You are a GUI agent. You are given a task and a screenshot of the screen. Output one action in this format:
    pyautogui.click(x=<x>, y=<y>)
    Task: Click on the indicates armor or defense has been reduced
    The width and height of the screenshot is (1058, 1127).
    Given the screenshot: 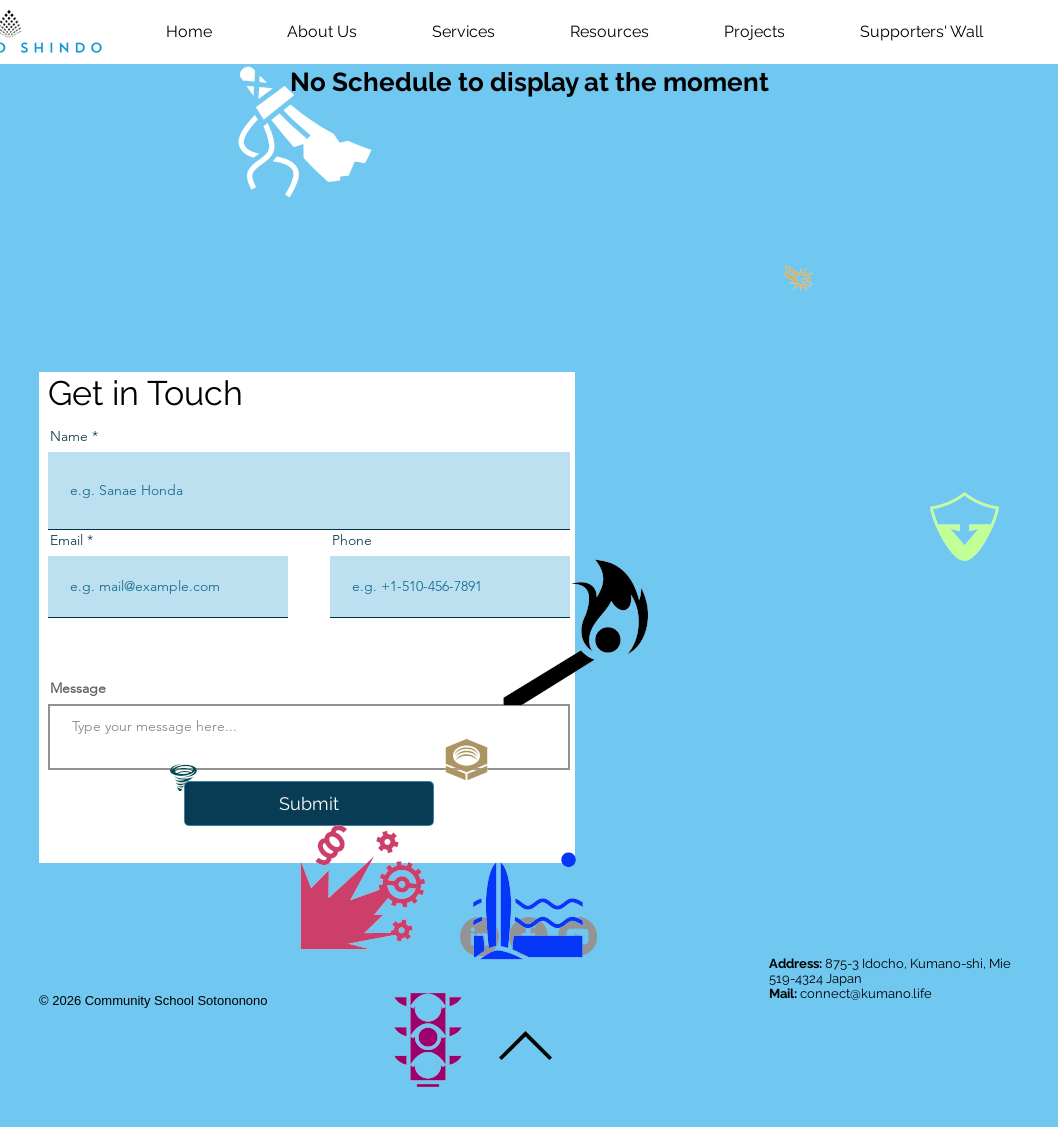 What is the action you would take?
    pyautogui.click(x=964, y=526)
    